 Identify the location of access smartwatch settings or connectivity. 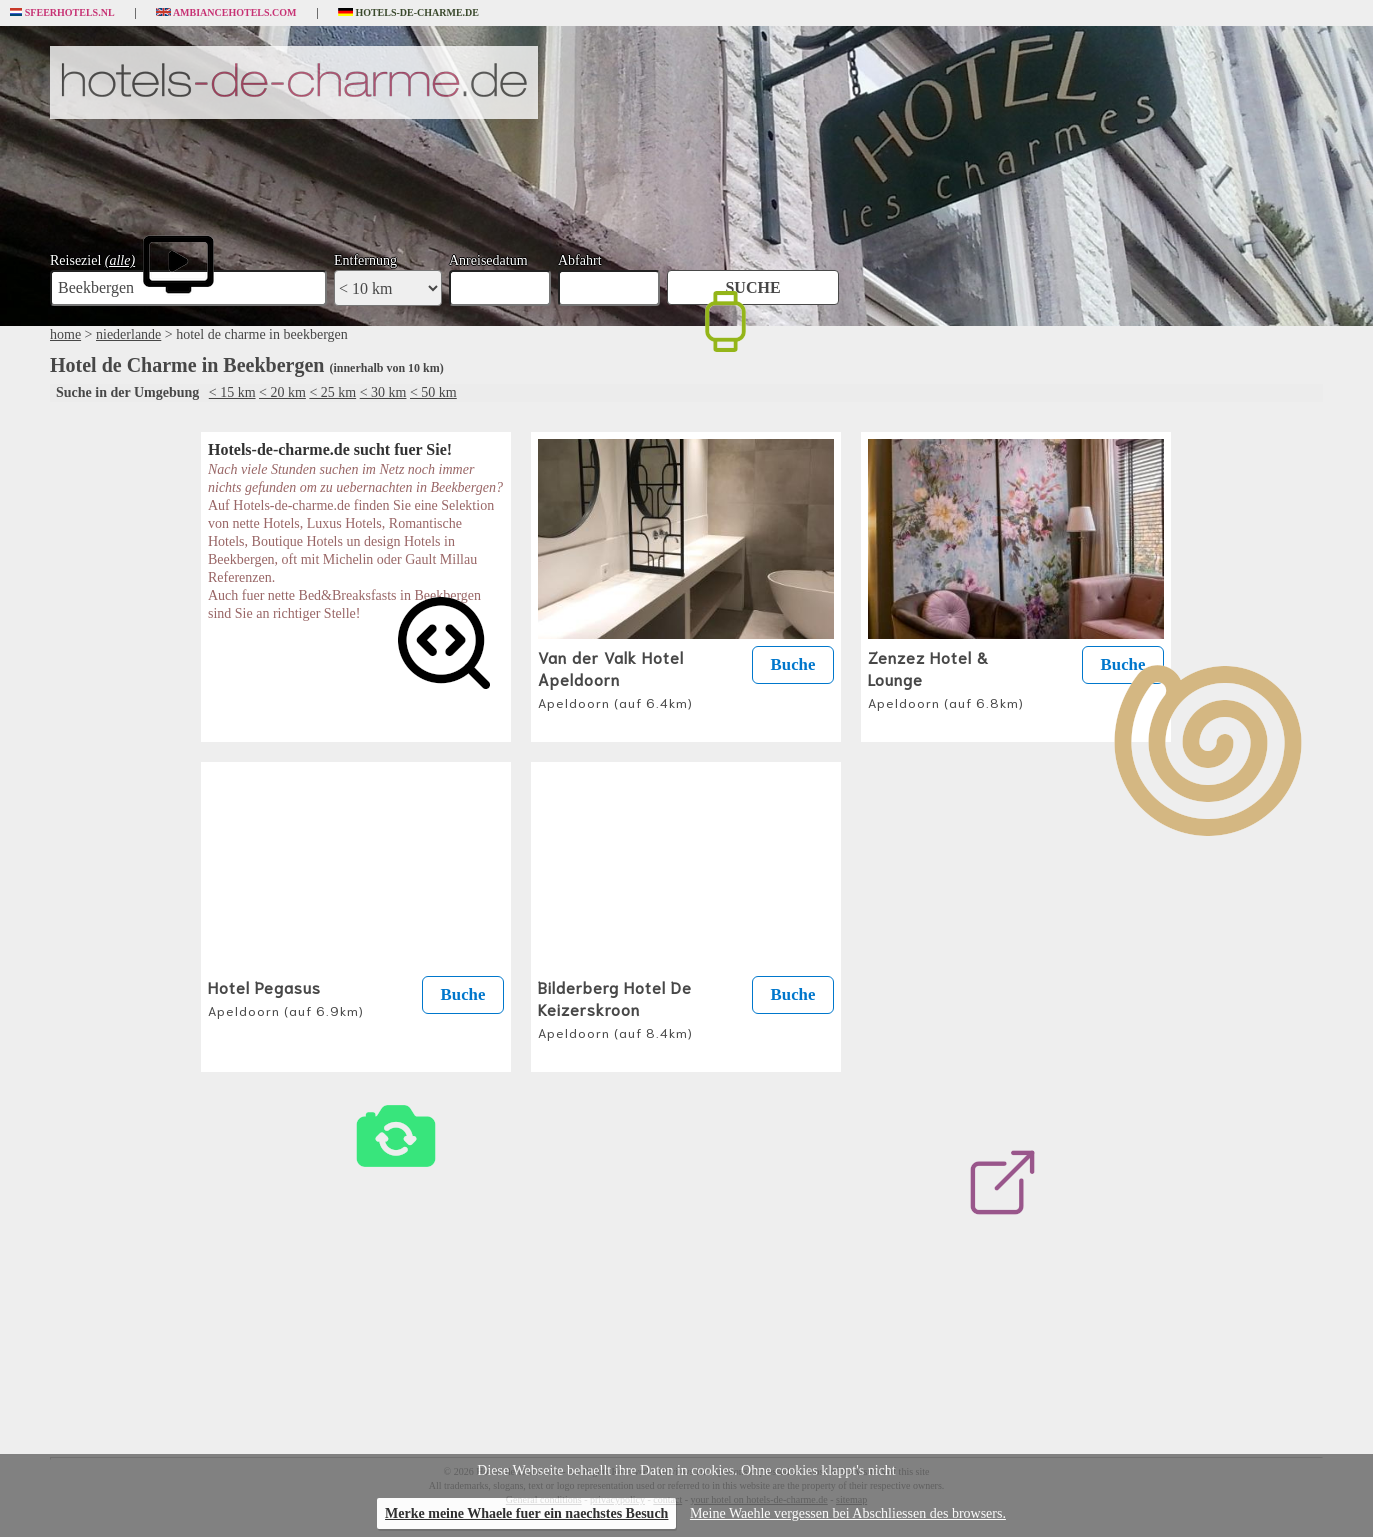
(725, 321).